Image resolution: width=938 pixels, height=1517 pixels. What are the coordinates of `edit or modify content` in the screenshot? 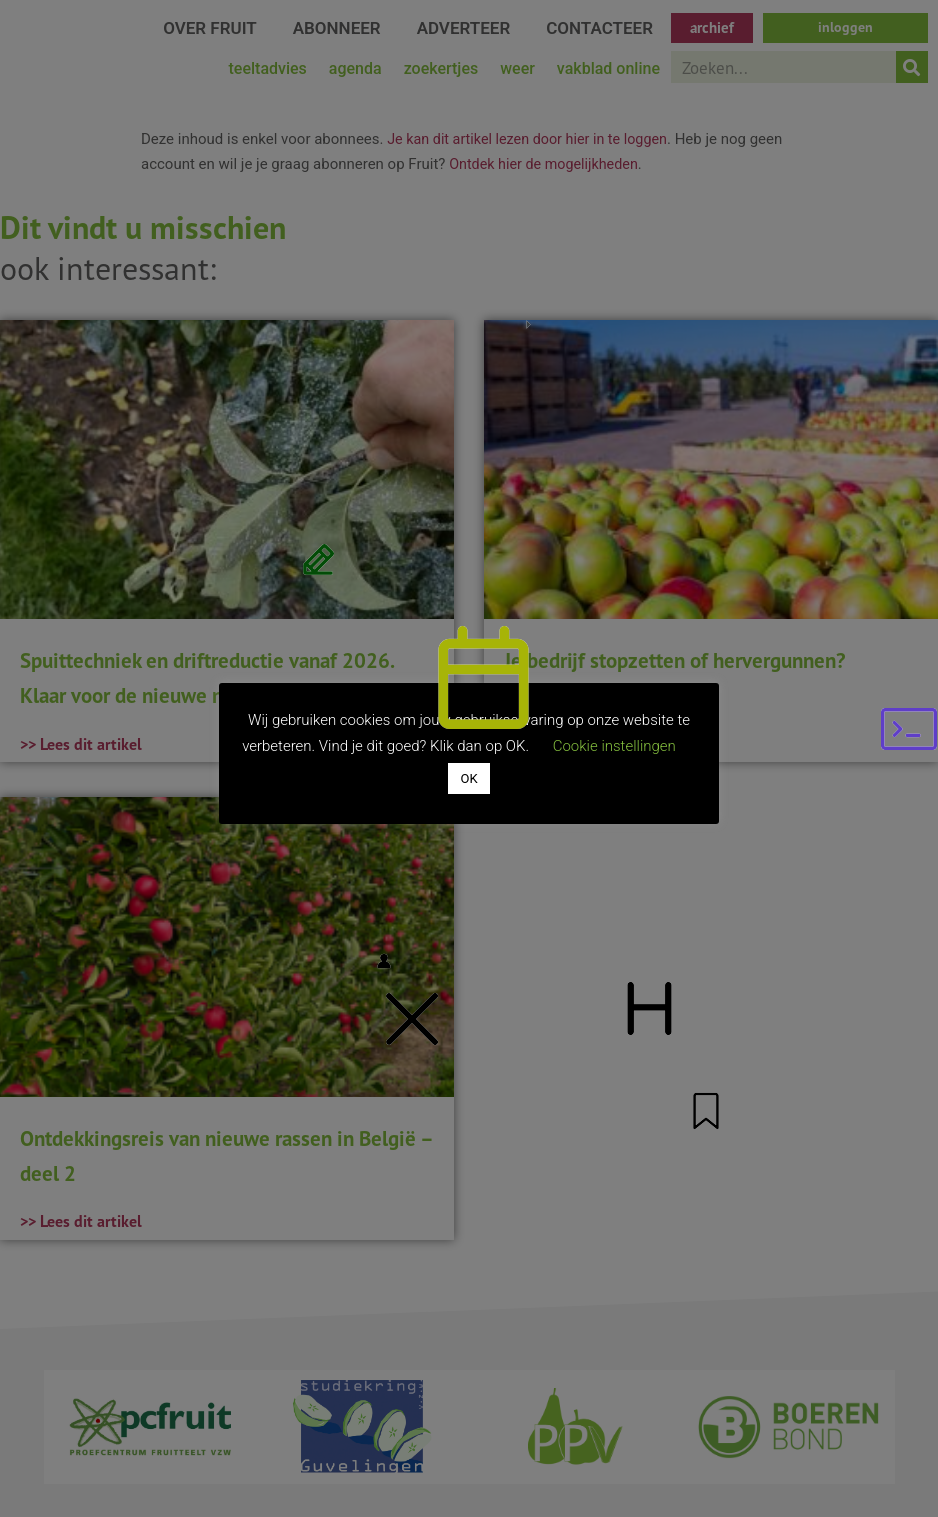 It's located at (318, 560).